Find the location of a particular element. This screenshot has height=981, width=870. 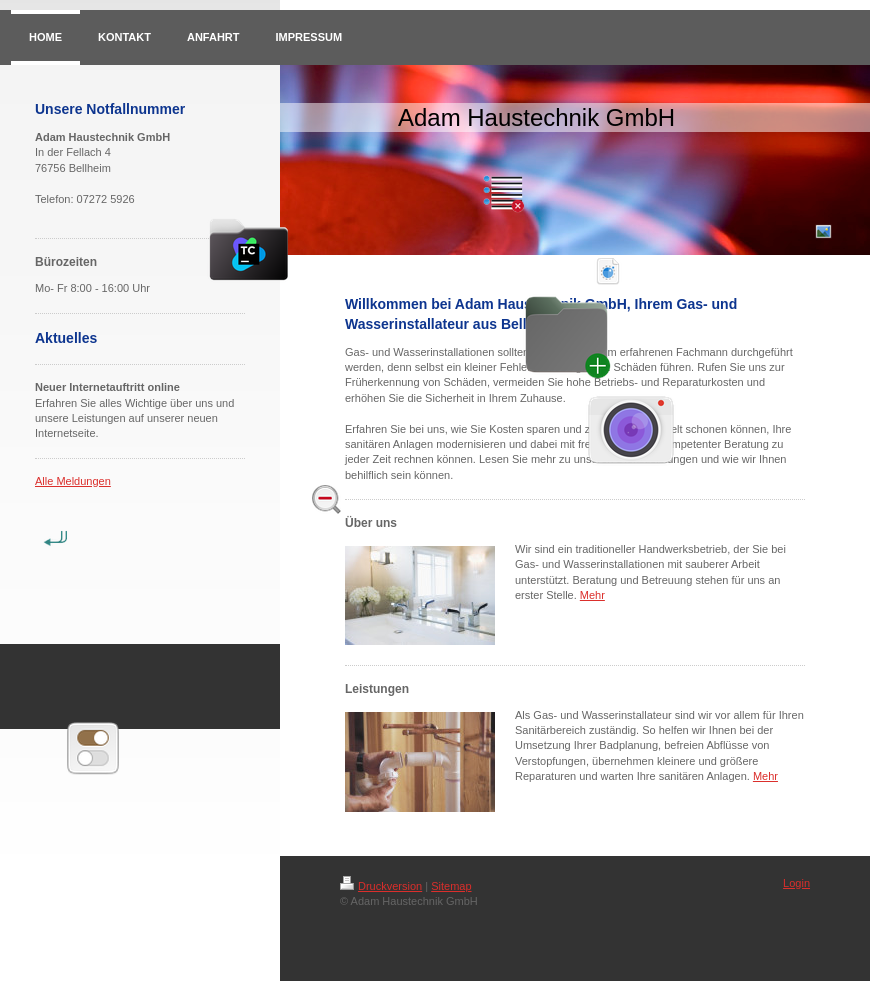

reply to all recipients of an email is located at coordinates (55, 537).